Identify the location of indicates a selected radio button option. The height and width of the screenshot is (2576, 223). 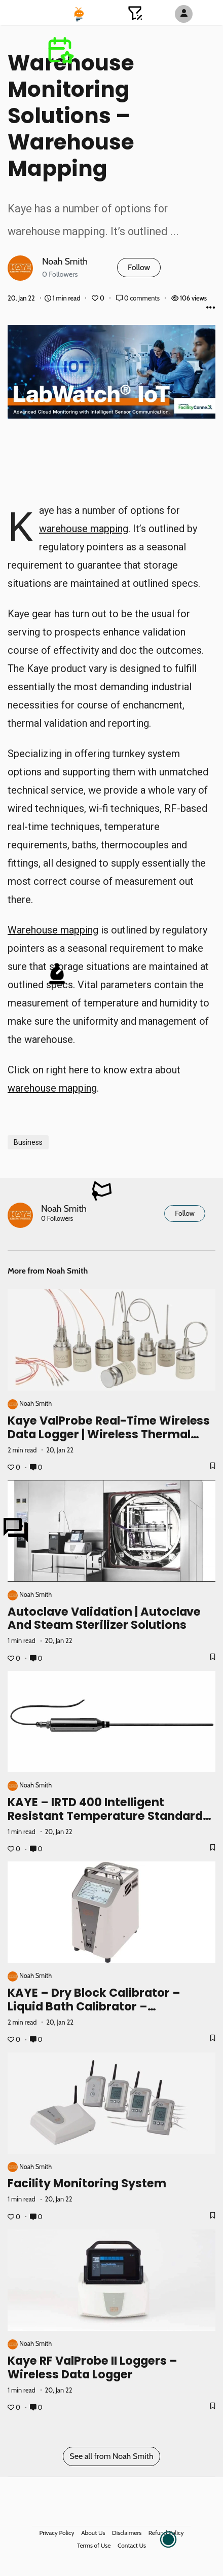
(168, 2540).